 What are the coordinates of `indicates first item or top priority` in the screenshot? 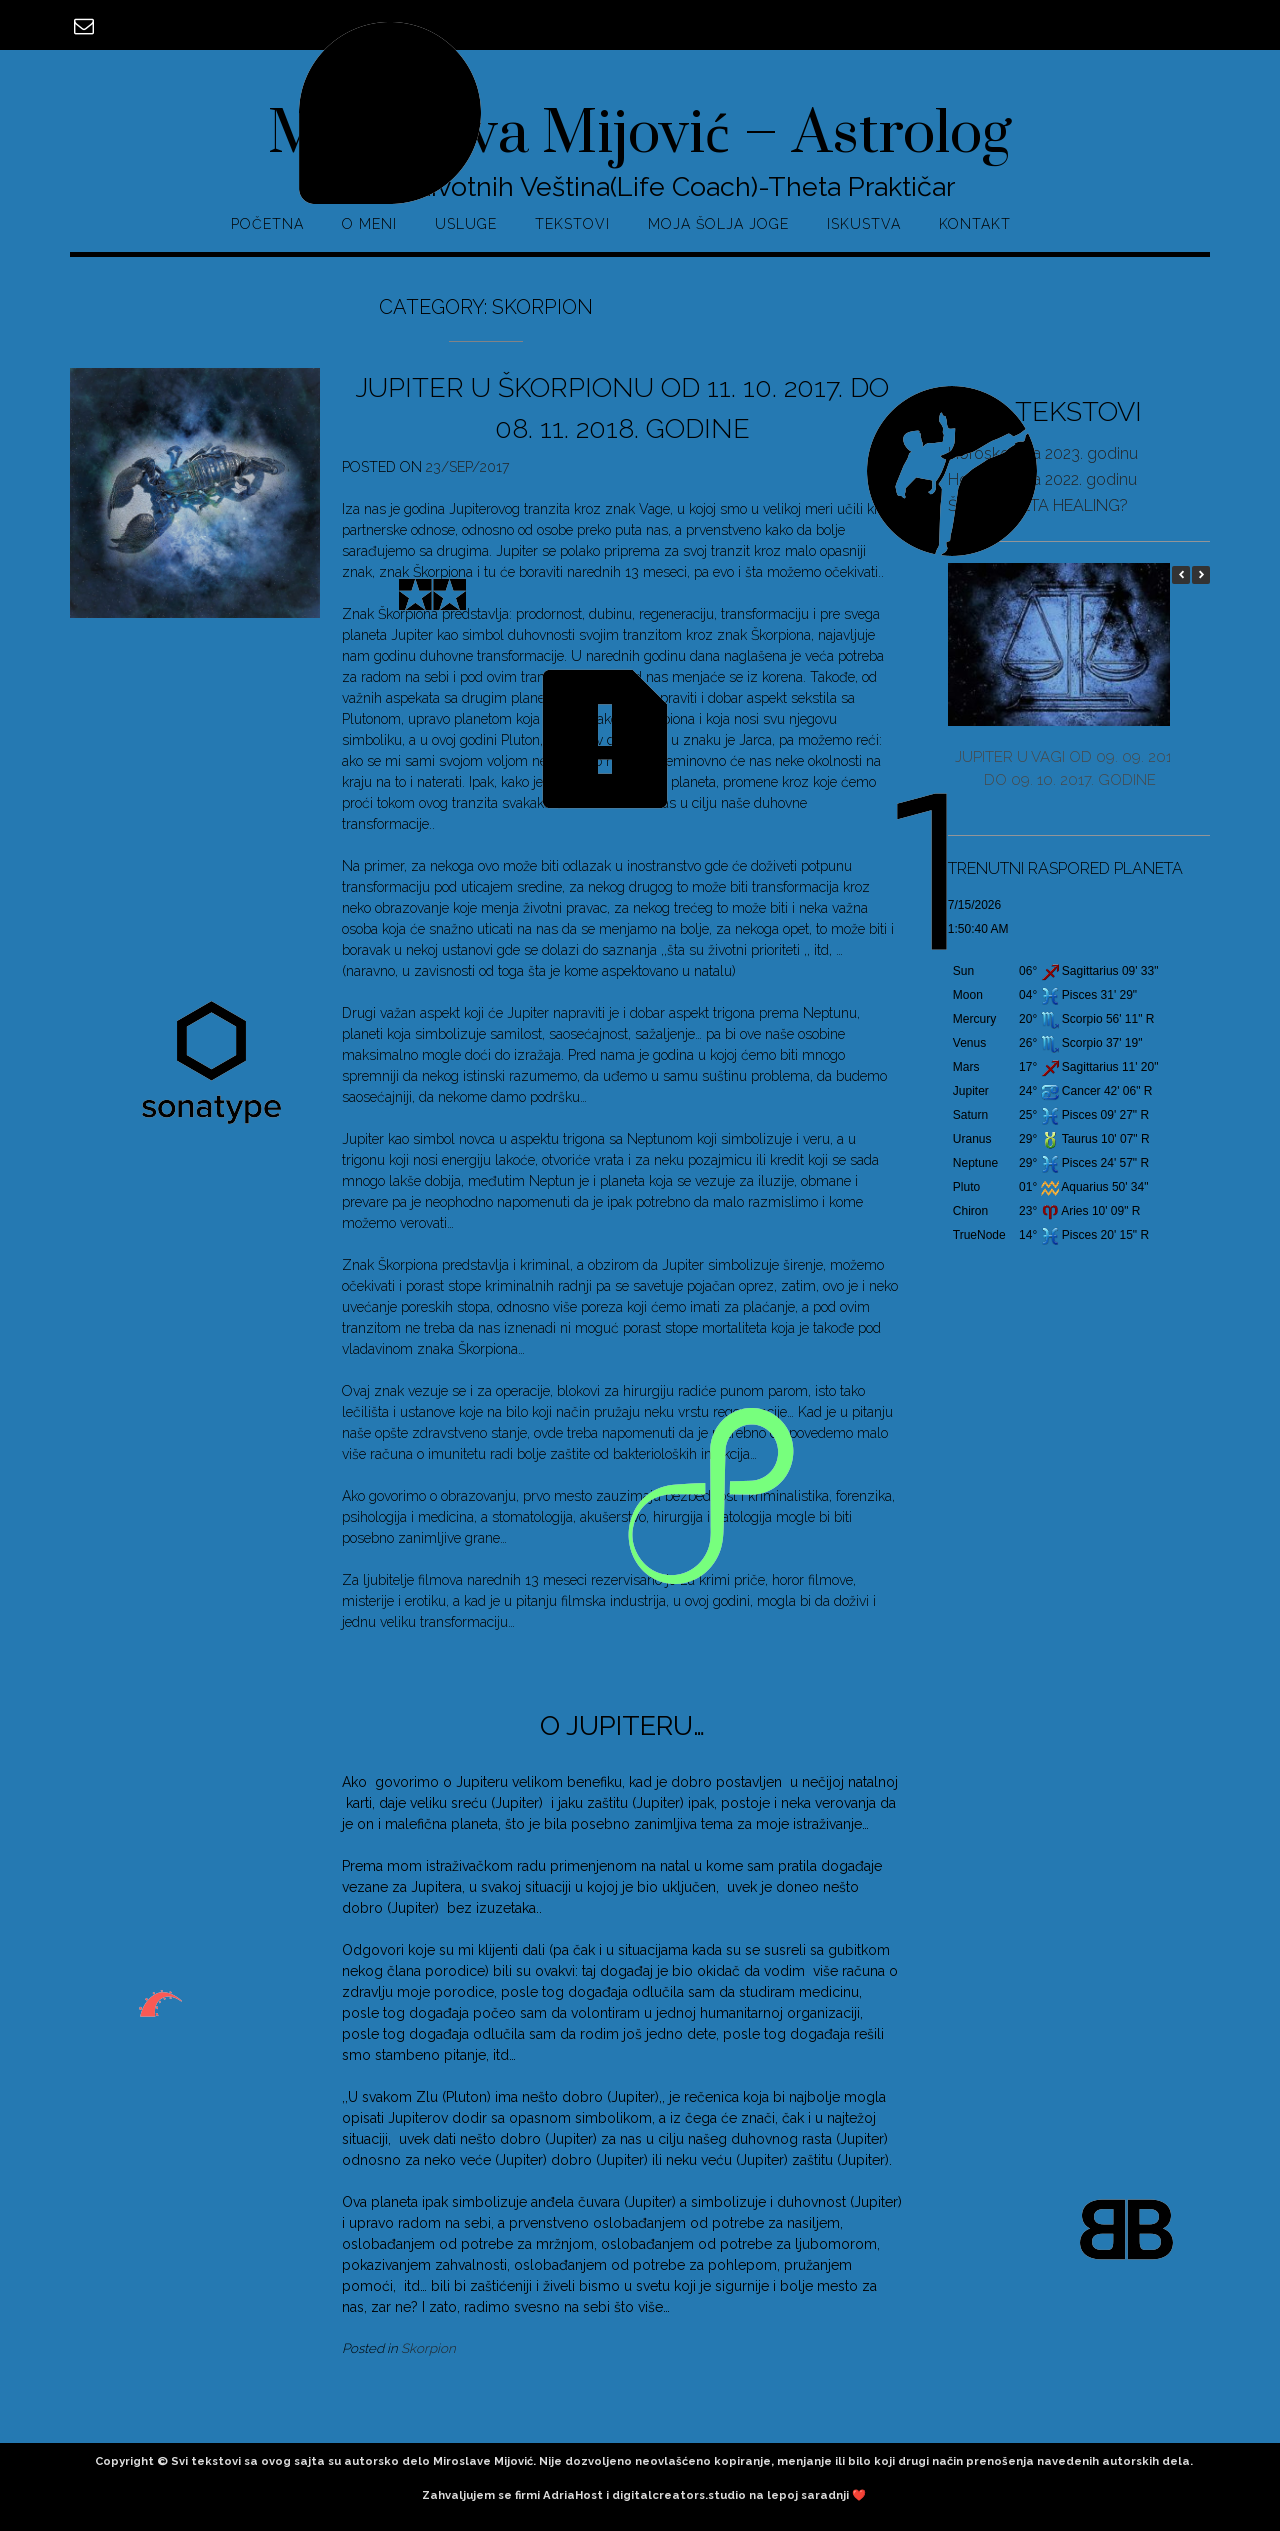 It's located at (931, 873).